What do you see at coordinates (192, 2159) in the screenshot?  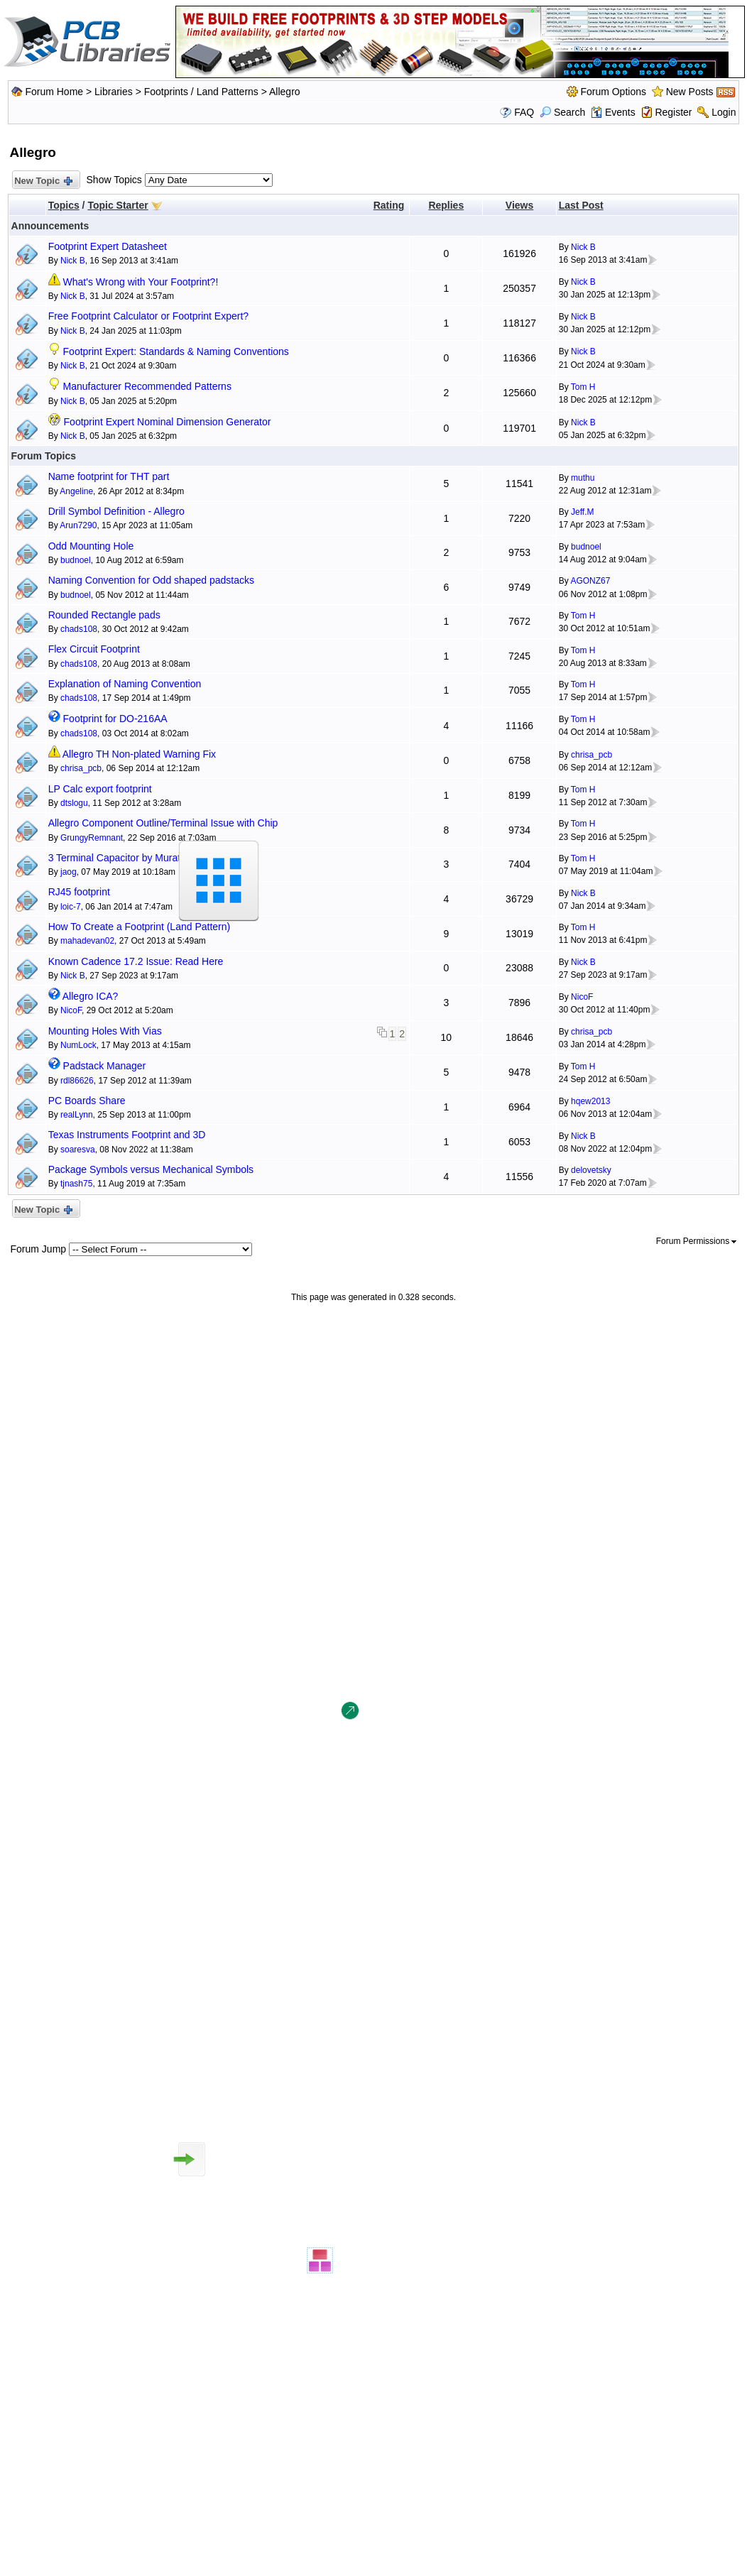 I see `import a document or file` at bounding box center [192, 2159].